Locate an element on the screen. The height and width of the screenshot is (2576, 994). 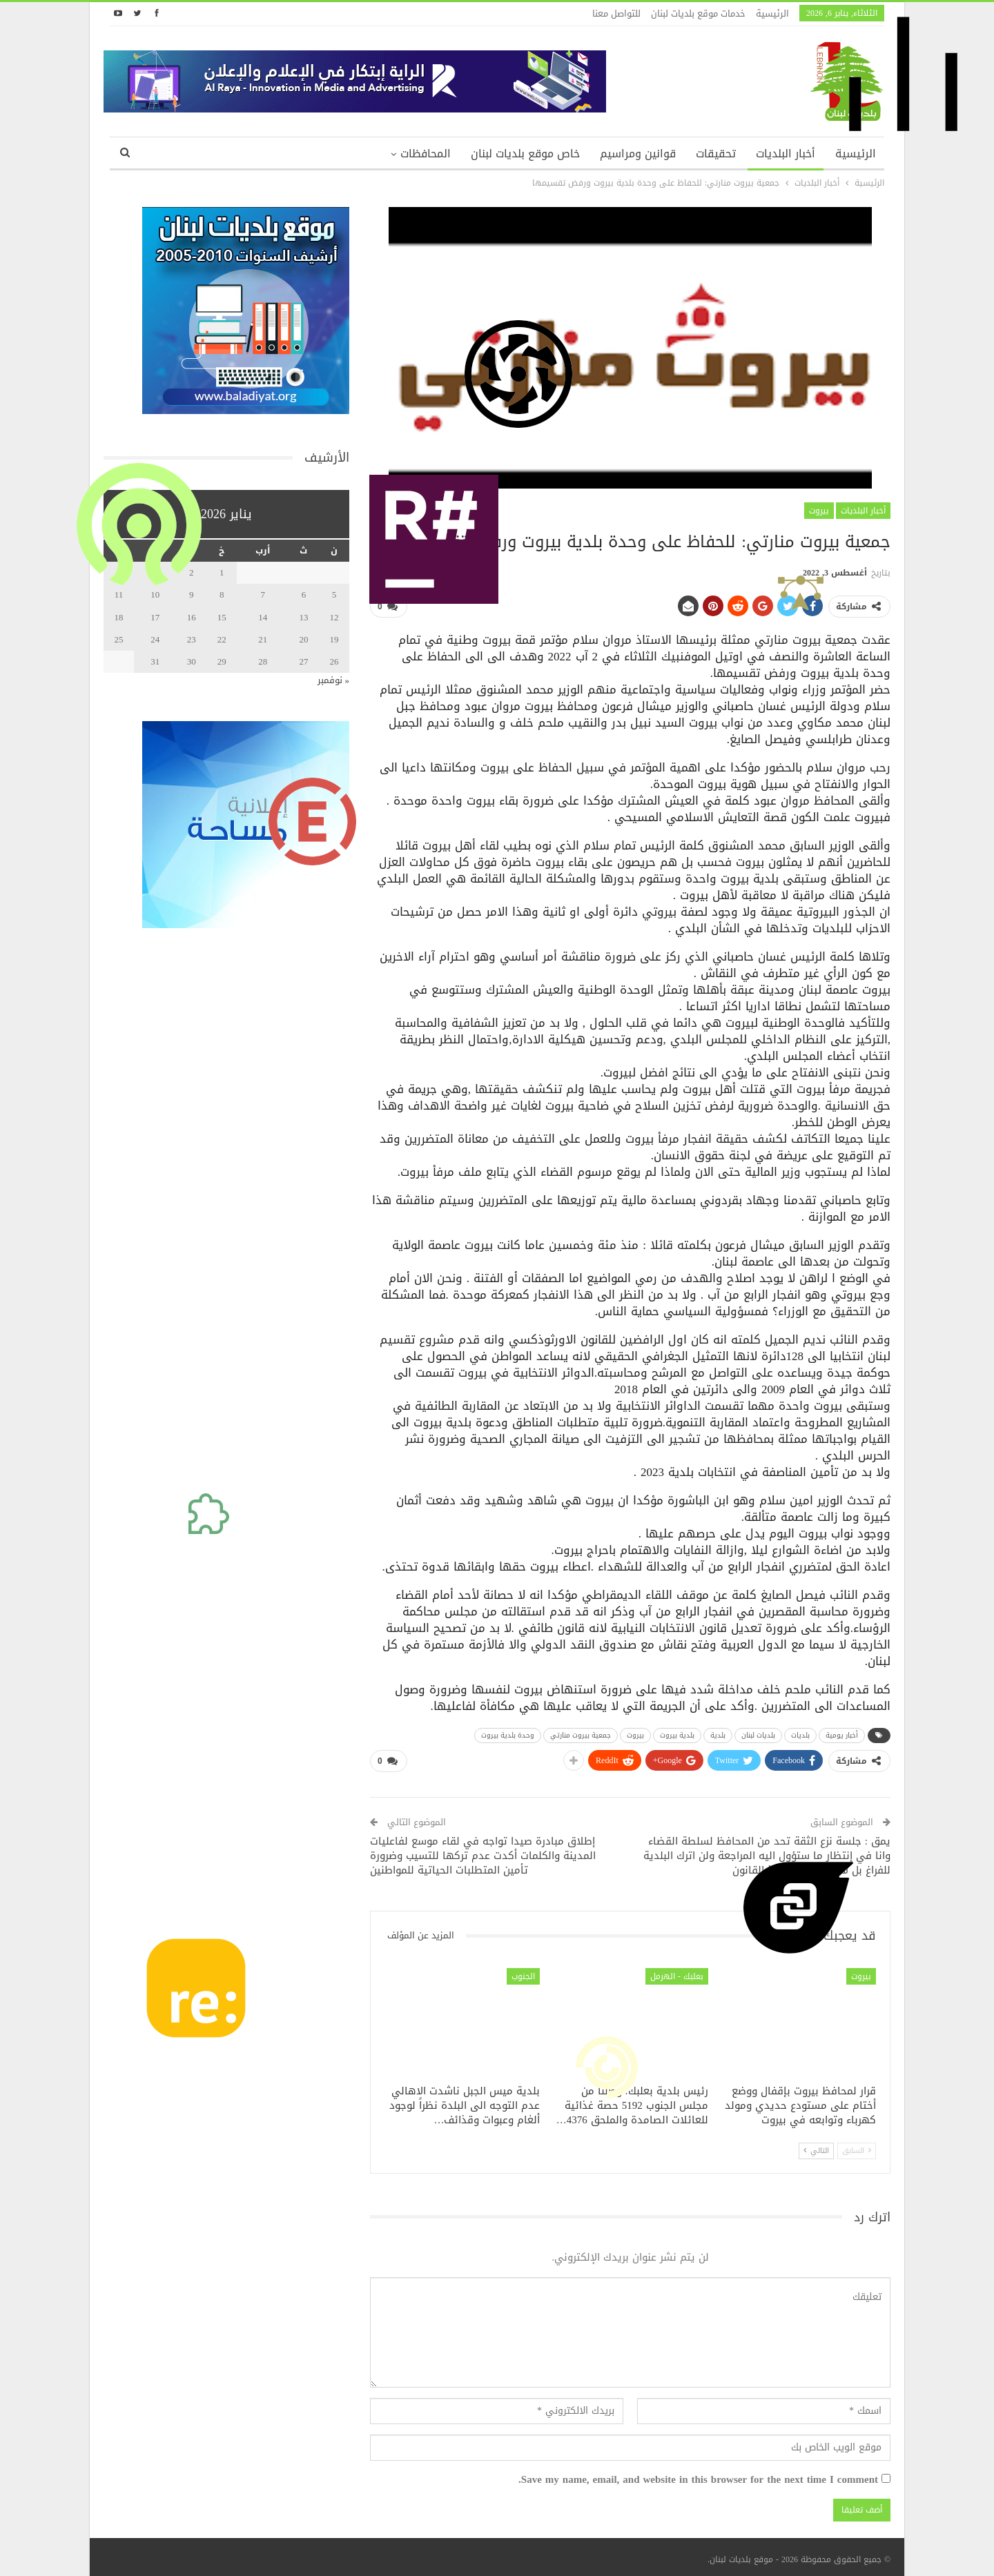
view analytics and statistics is located at coordinates (903, 77).